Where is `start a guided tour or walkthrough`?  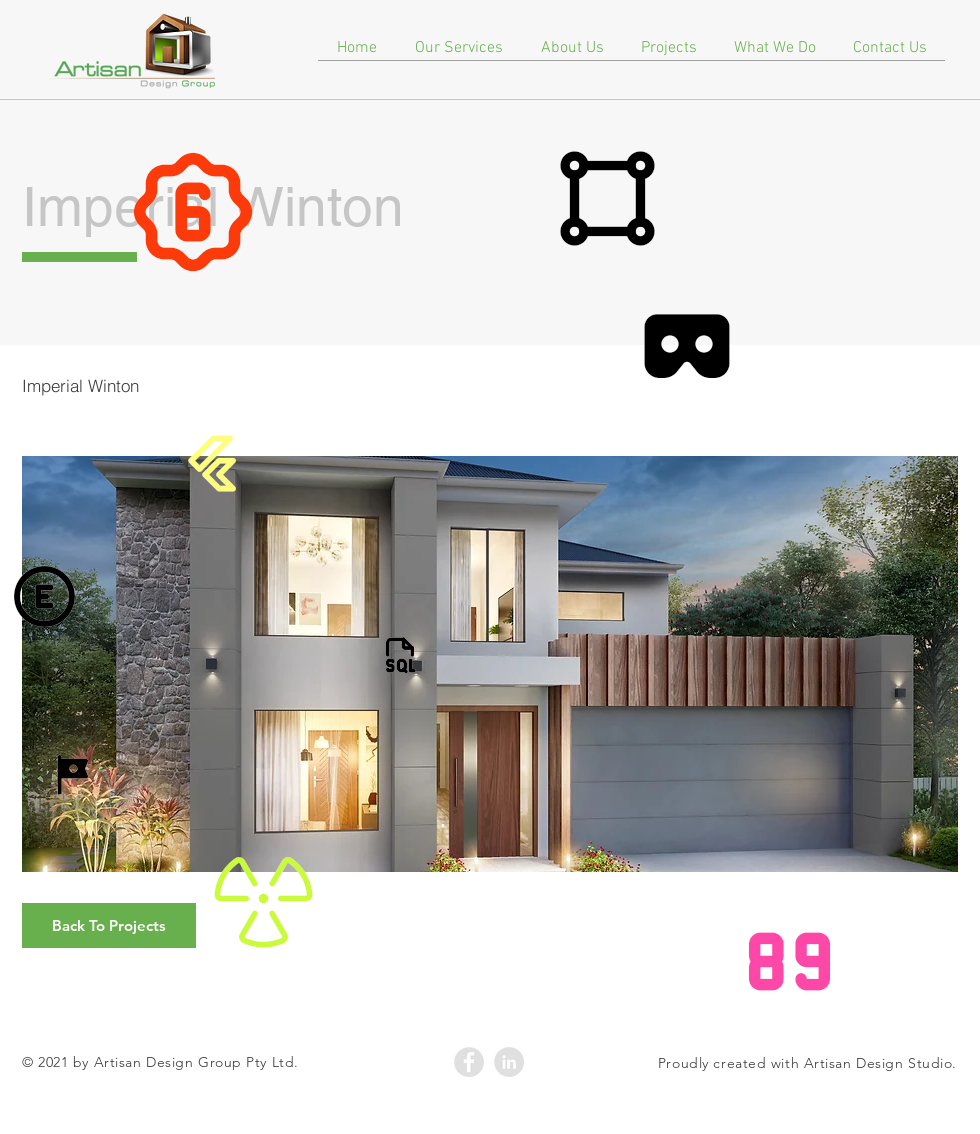
start a guided tour or walkthrough is located at coordinates (71, 774).